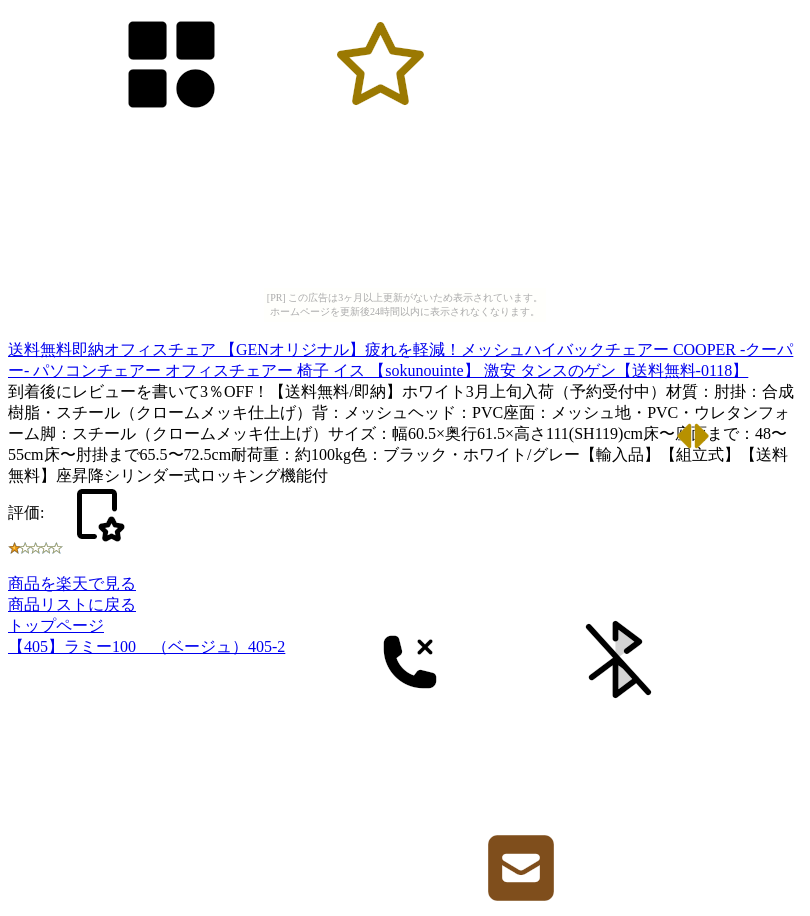 This screenshot has height=916, width=810. Describe the element at coordinates (521, 868) in the screenshot. I see `open your email inbox` at that location.